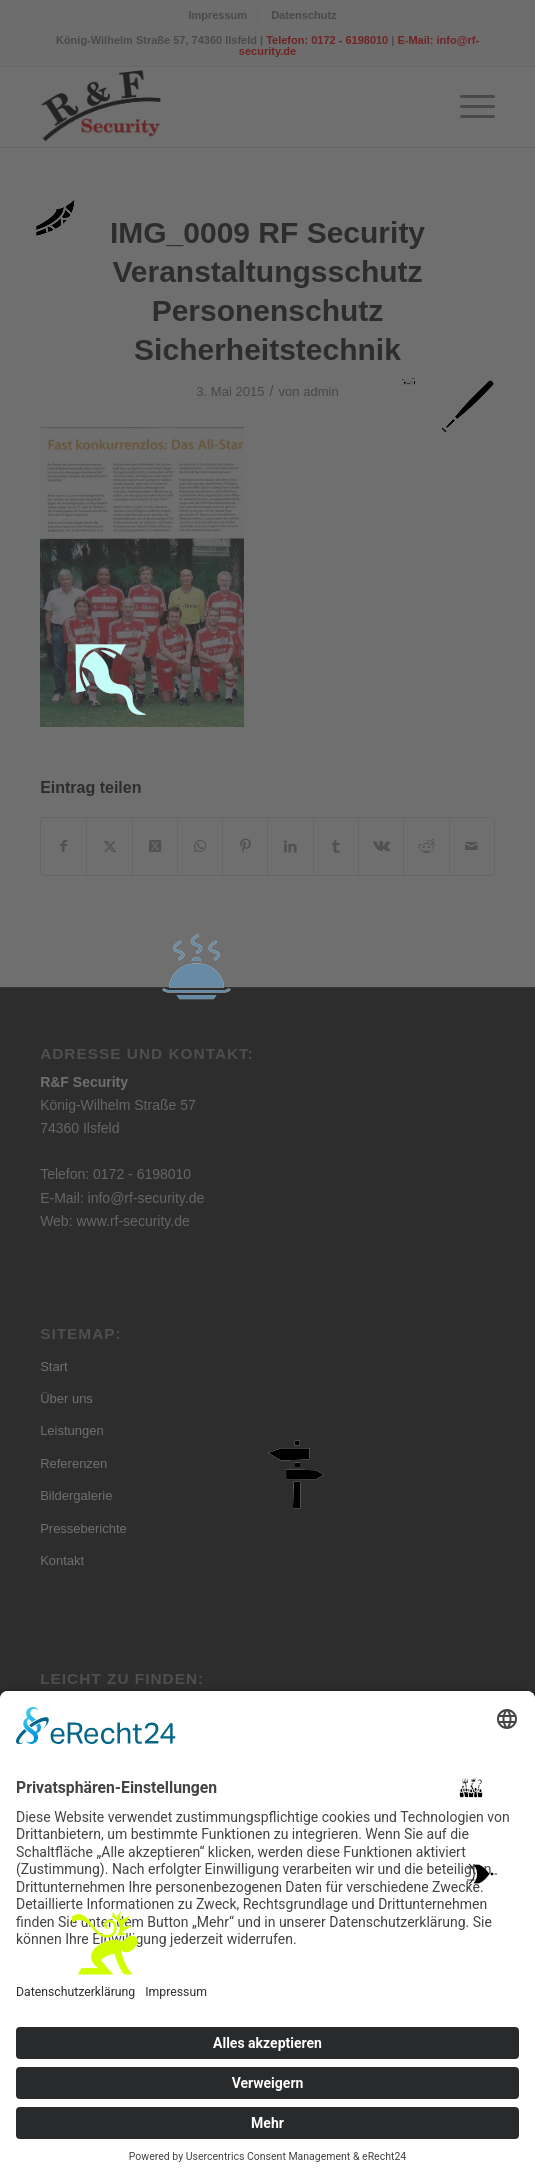 Image resolution: width=535 pixels, height=2179 pixels. Describe the element at coordinates (55, 218) in the screenshot. I see `indicates a broken or damaged weapon` at that location.